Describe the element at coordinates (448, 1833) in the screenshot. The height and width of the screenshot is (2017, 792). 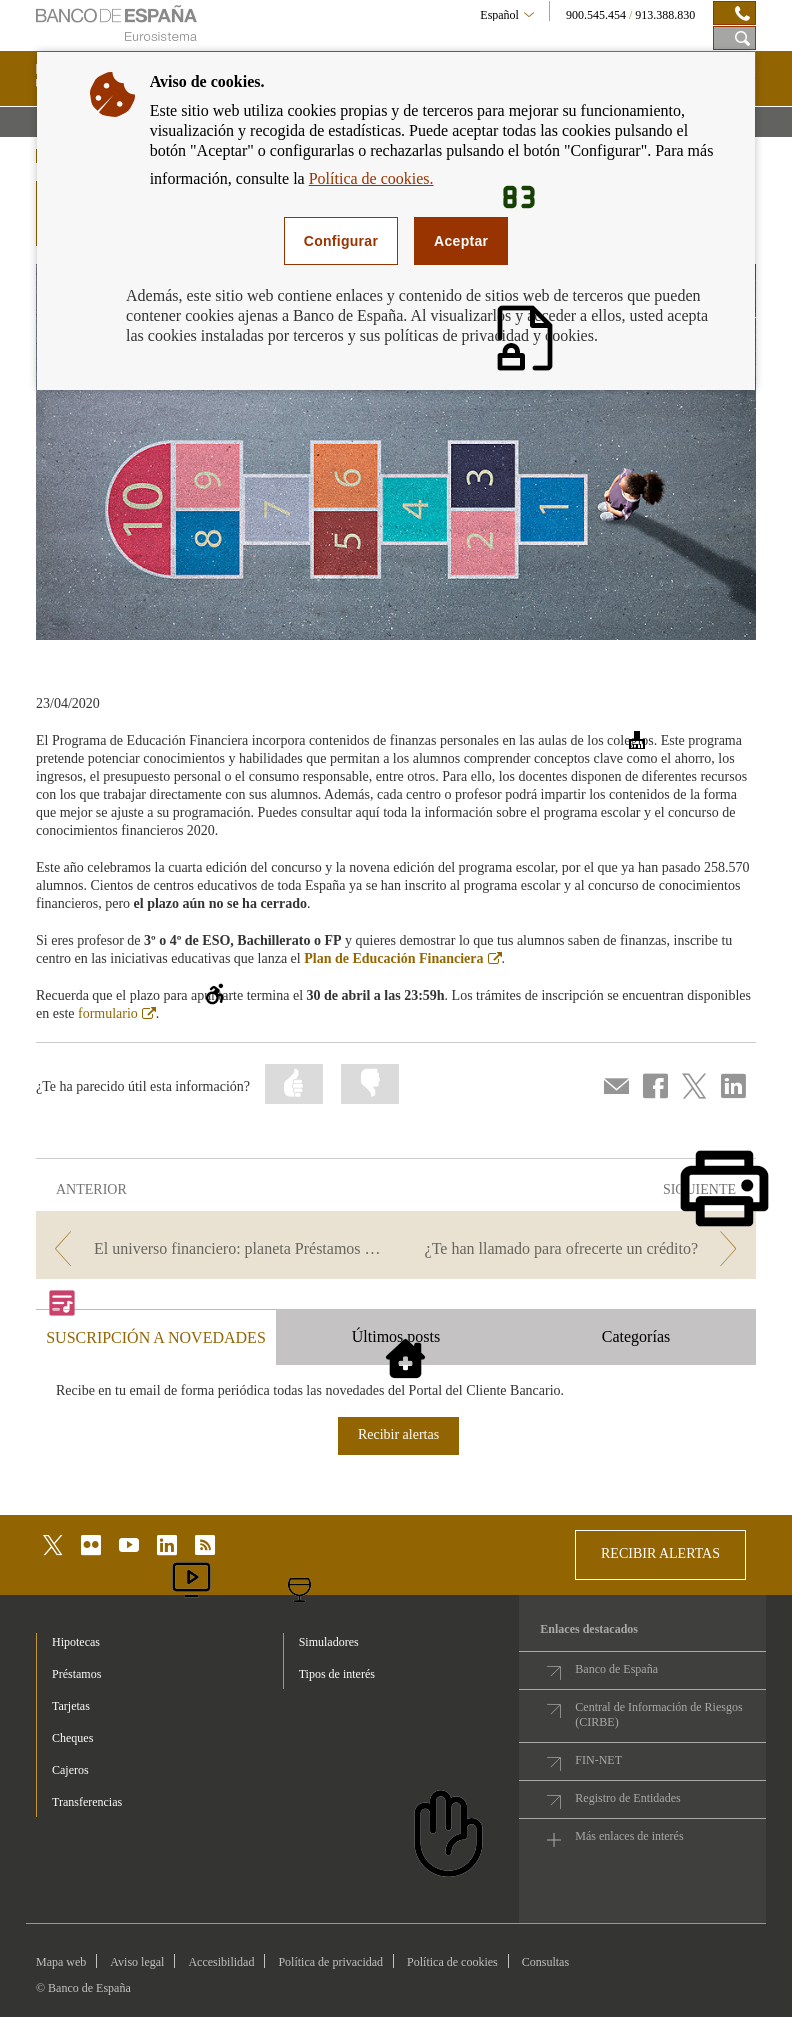
I see `stop or pause an action` at that location.